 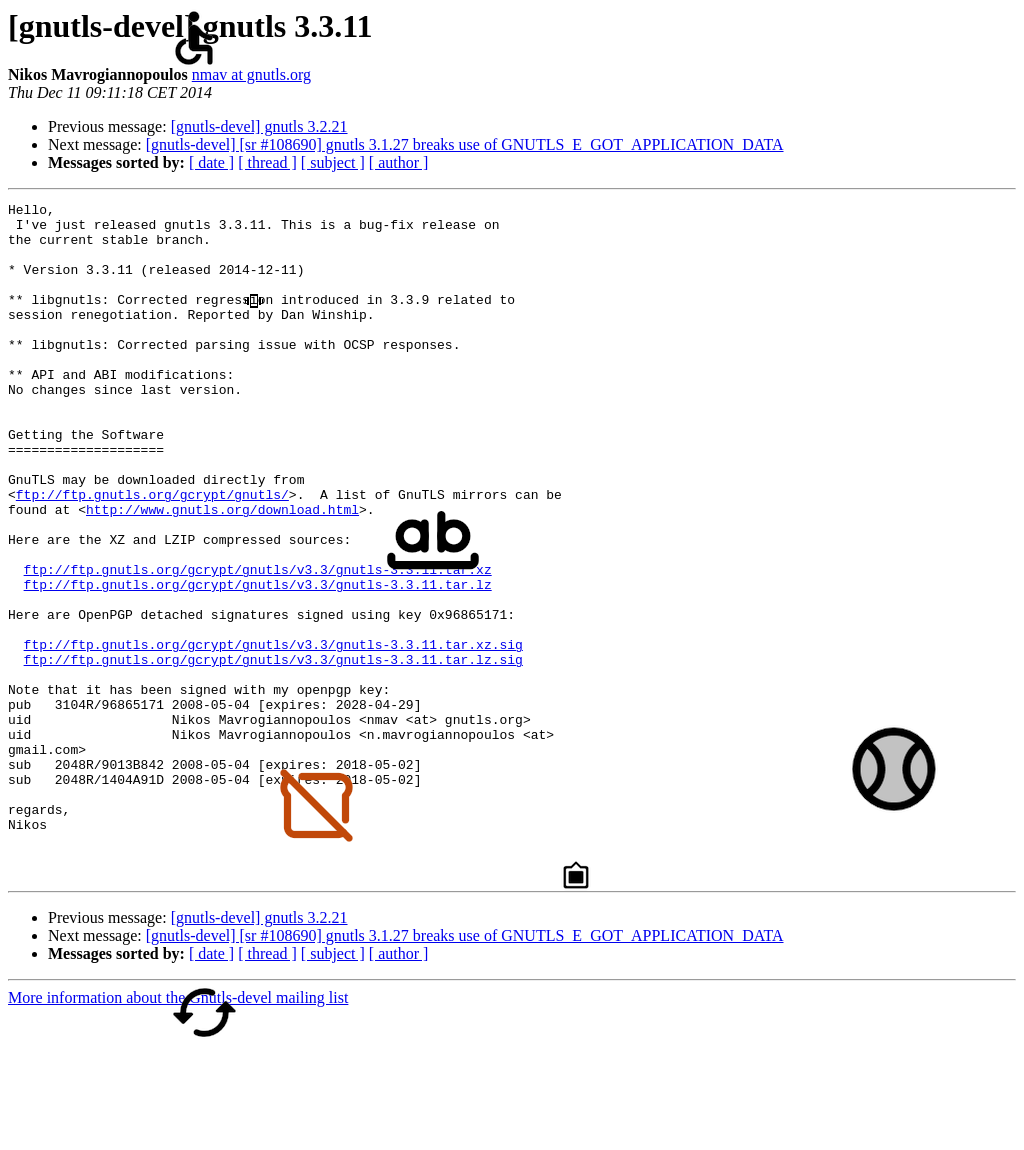 What do you see at coordinates (254, 301) in the screenshot?
I see `toggle vibration mode on or off` at bounding box center [254, 301].